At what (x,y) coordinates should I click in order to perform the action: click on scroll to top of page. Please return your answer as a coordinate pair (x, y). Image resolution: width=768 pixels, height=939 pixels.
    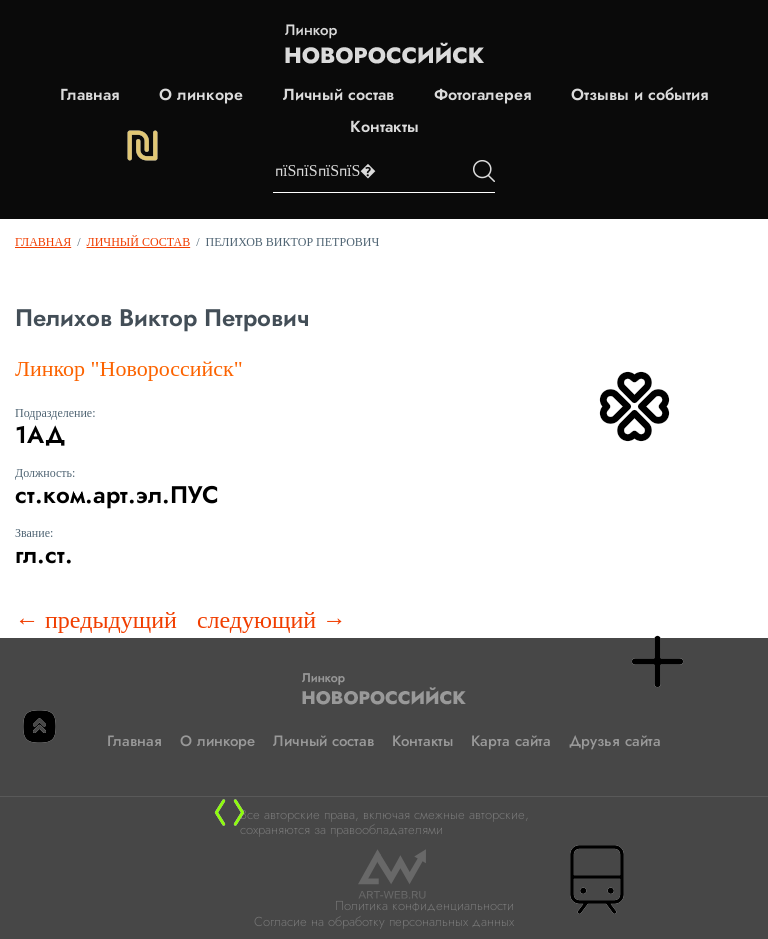
    Looking at the image, I should click on (39, 726).